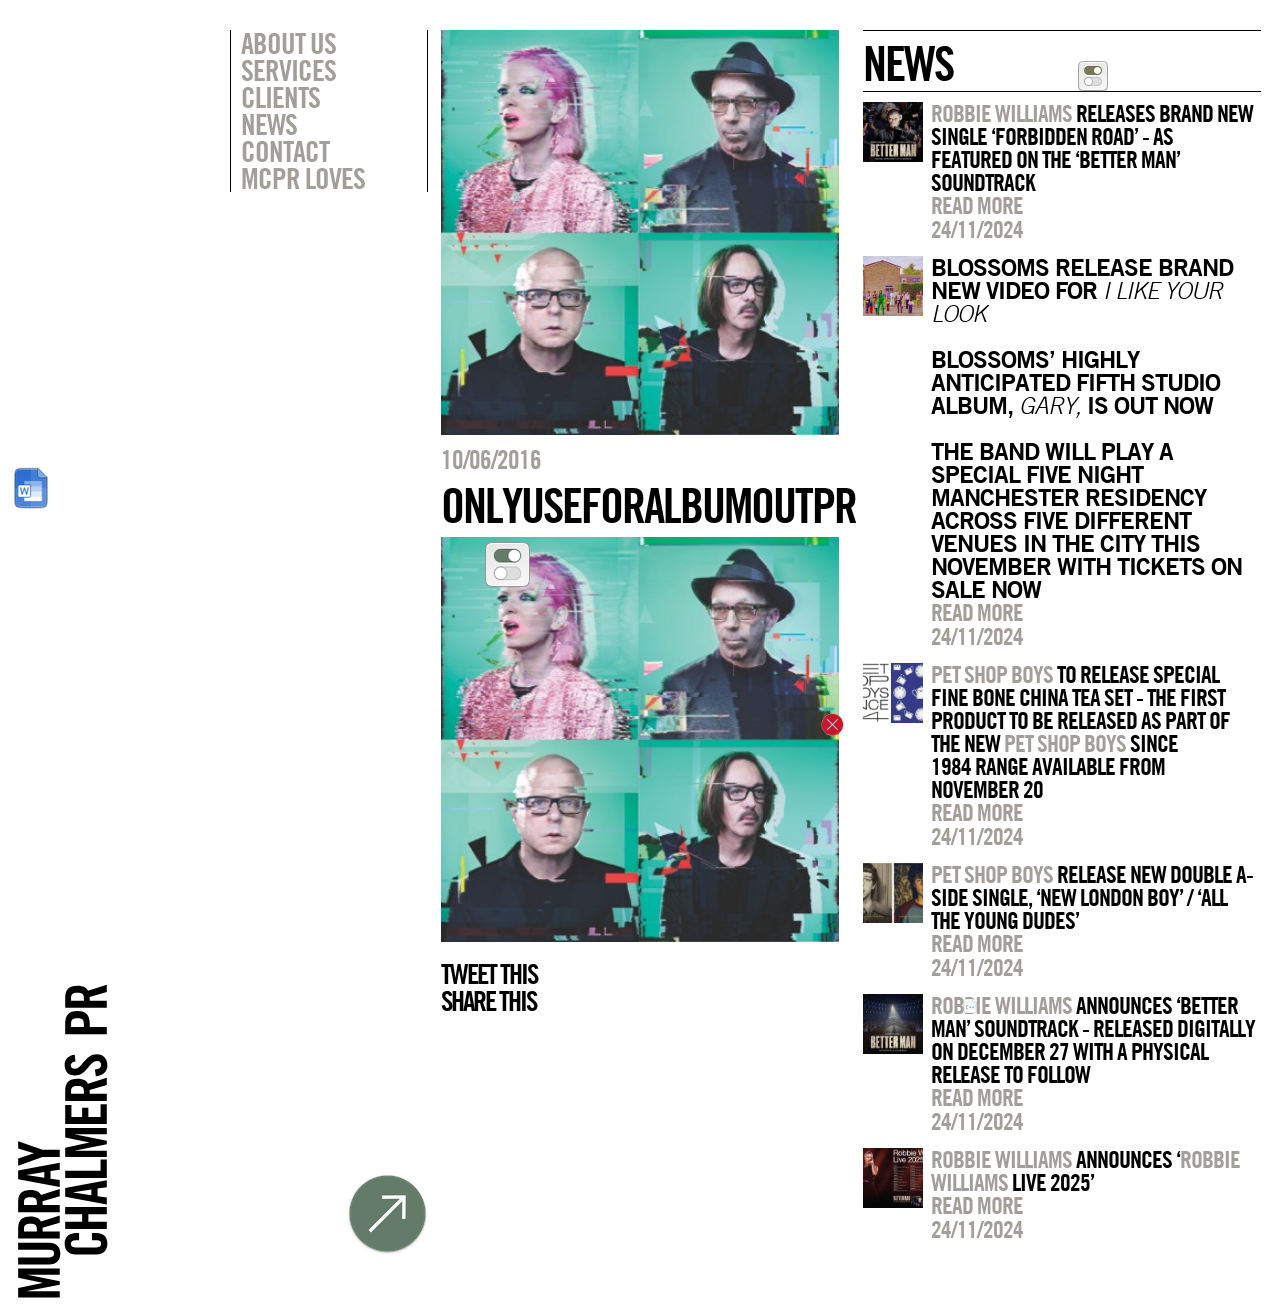 The width and height of the screenshot is (1280, 1316). I want to click on a C++ source code file, so click(970, 1006).